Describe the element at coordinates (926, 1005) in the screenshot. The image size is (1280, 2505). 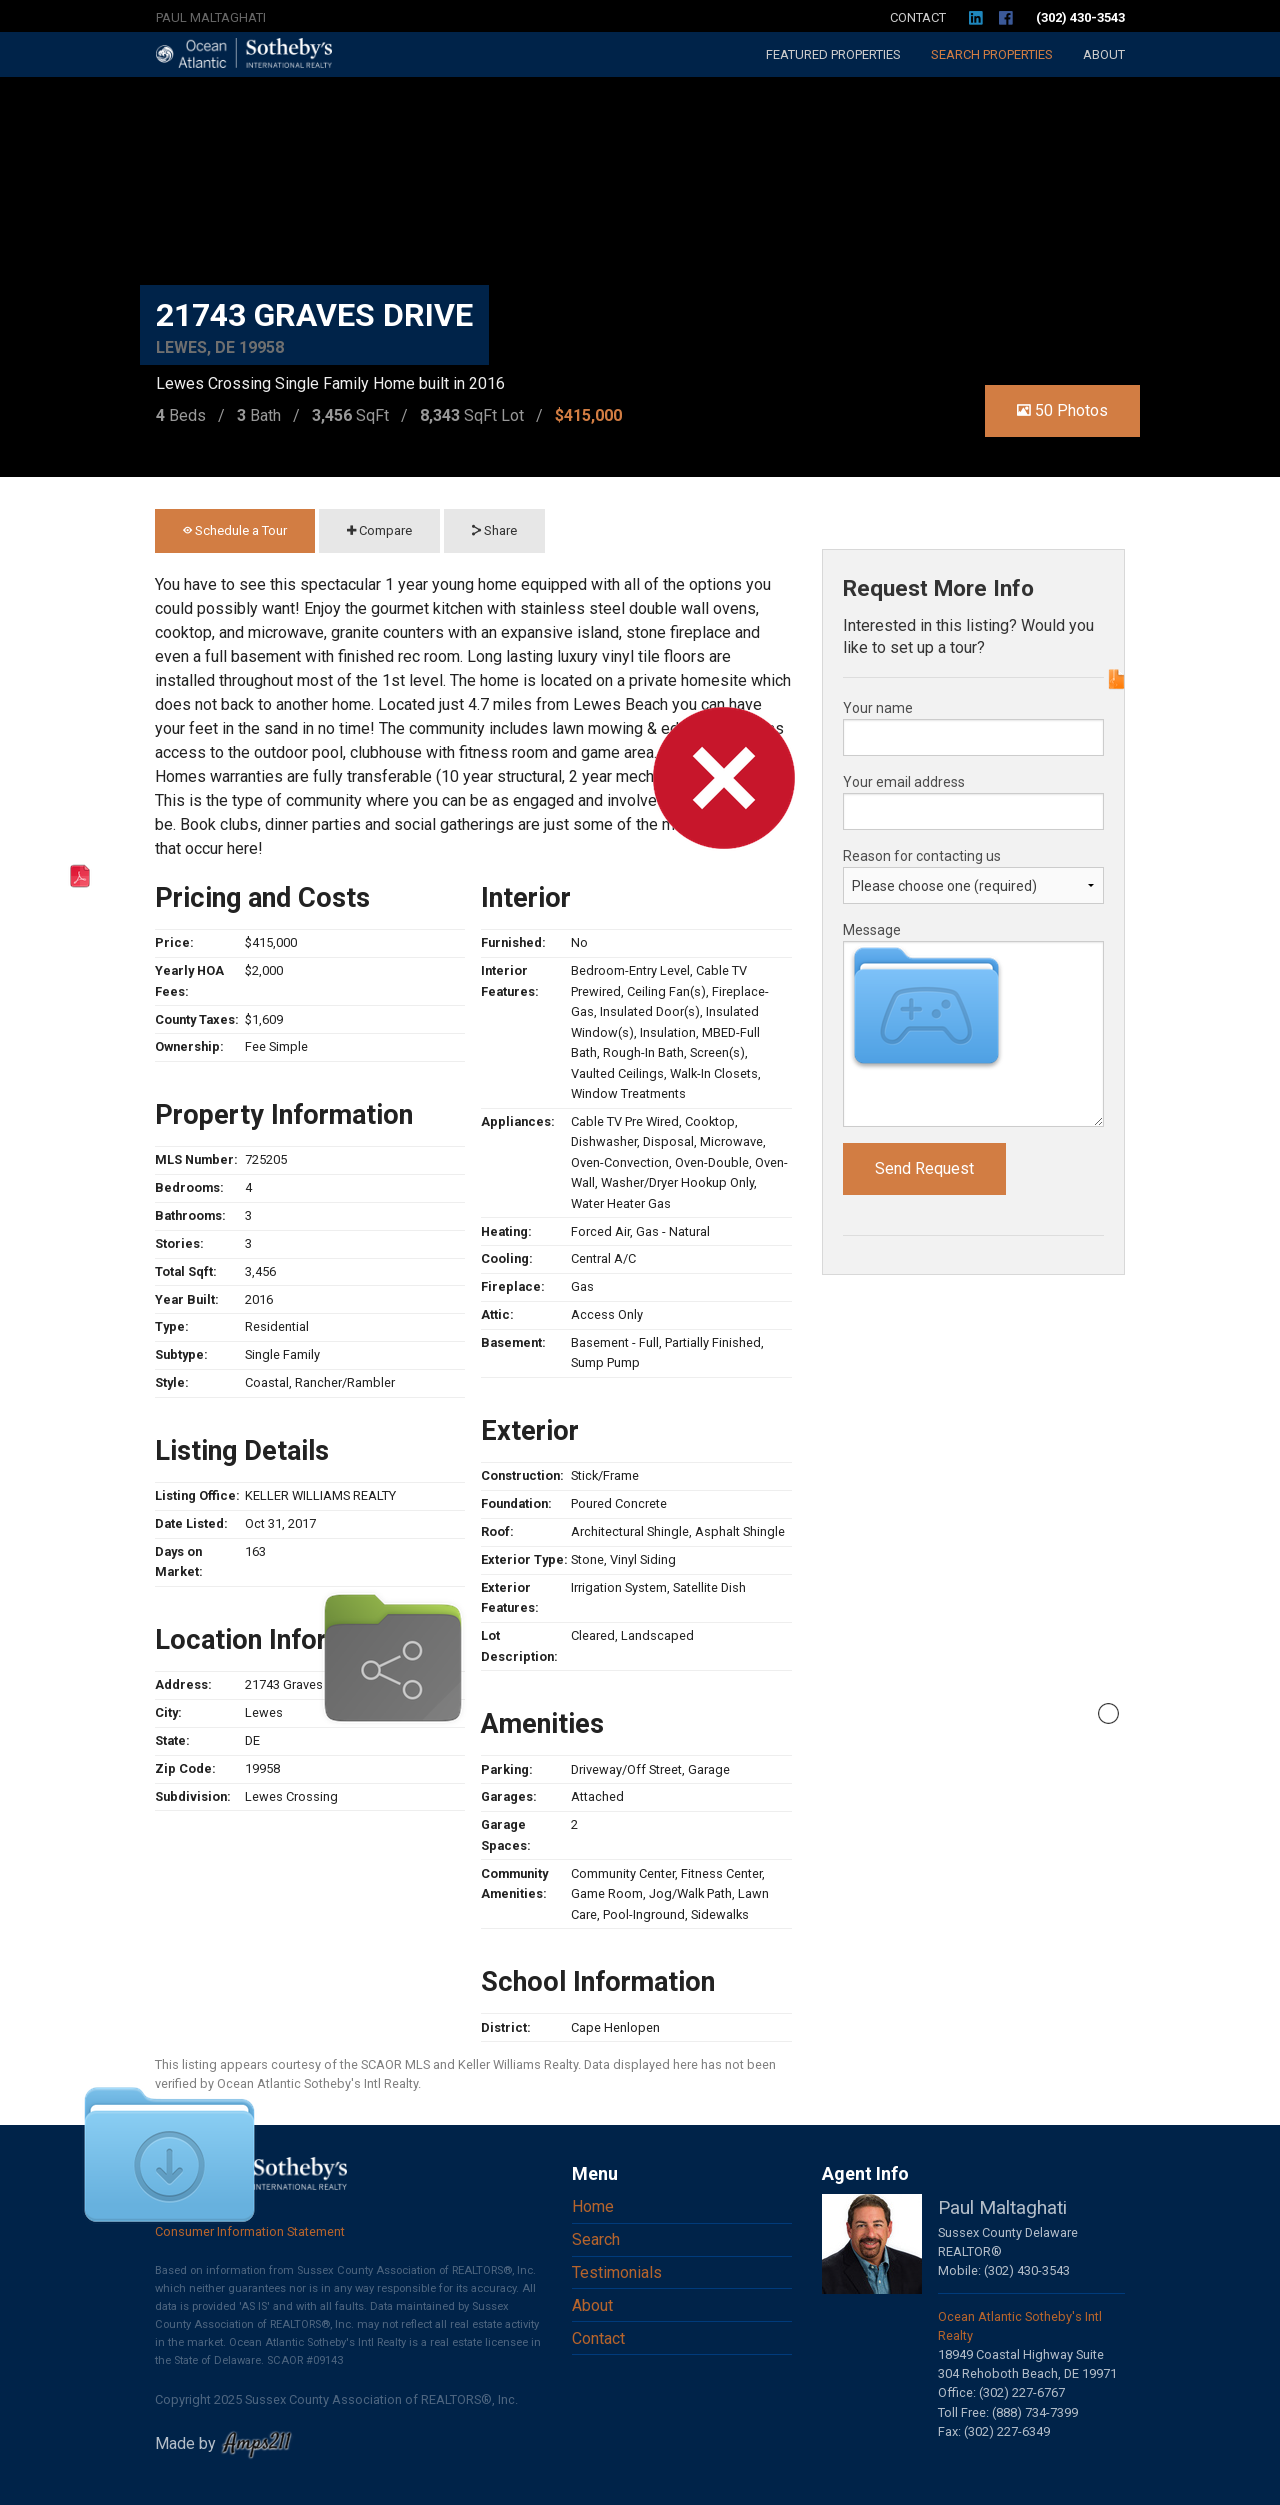
I see `open your games folder` at that location.